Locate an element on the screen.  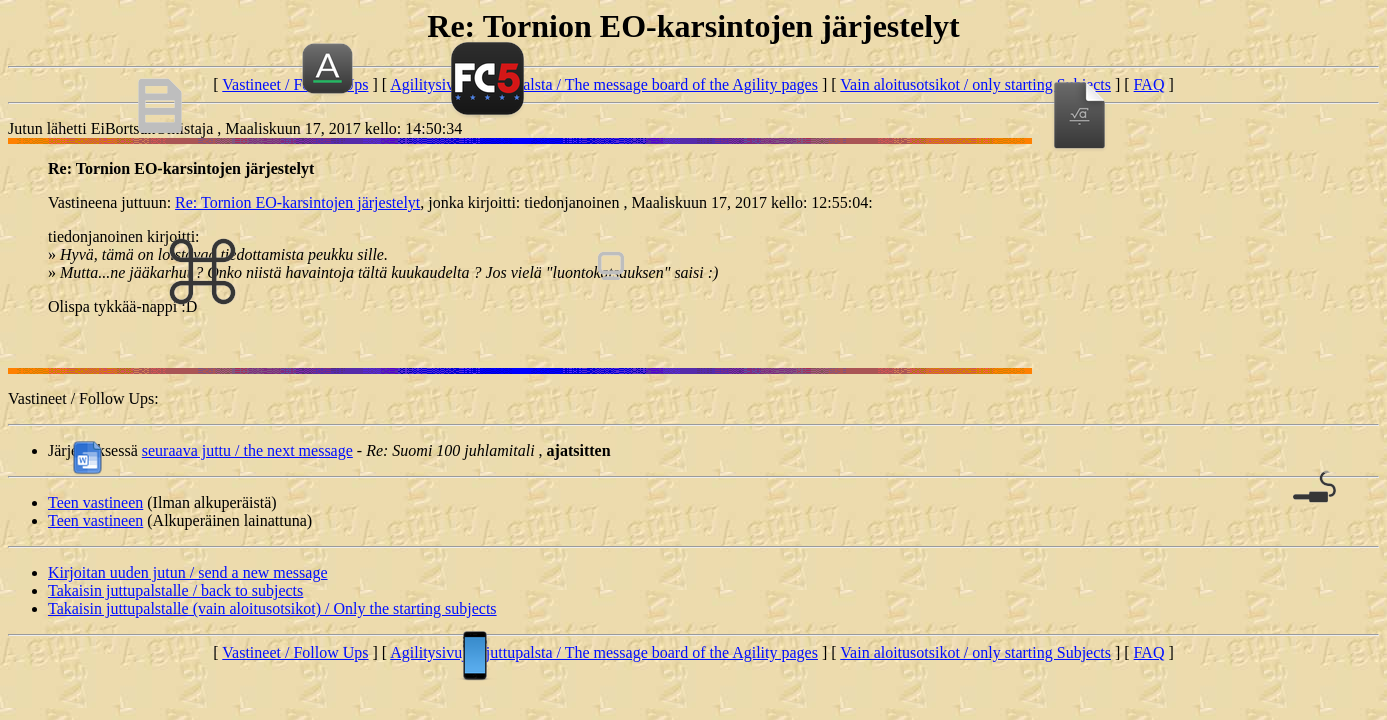
connect or sync an iPhone device is located at coordinates (475, 656).